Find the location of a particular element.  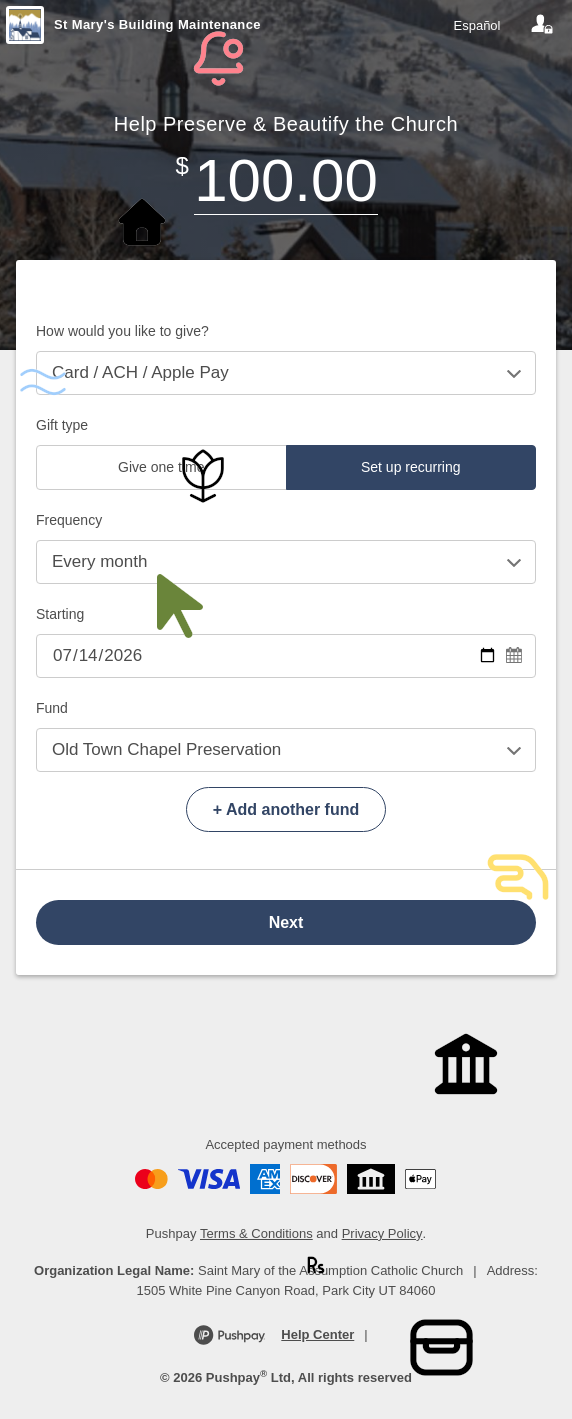

navigate to home screen is located at coordinates (142, 222).